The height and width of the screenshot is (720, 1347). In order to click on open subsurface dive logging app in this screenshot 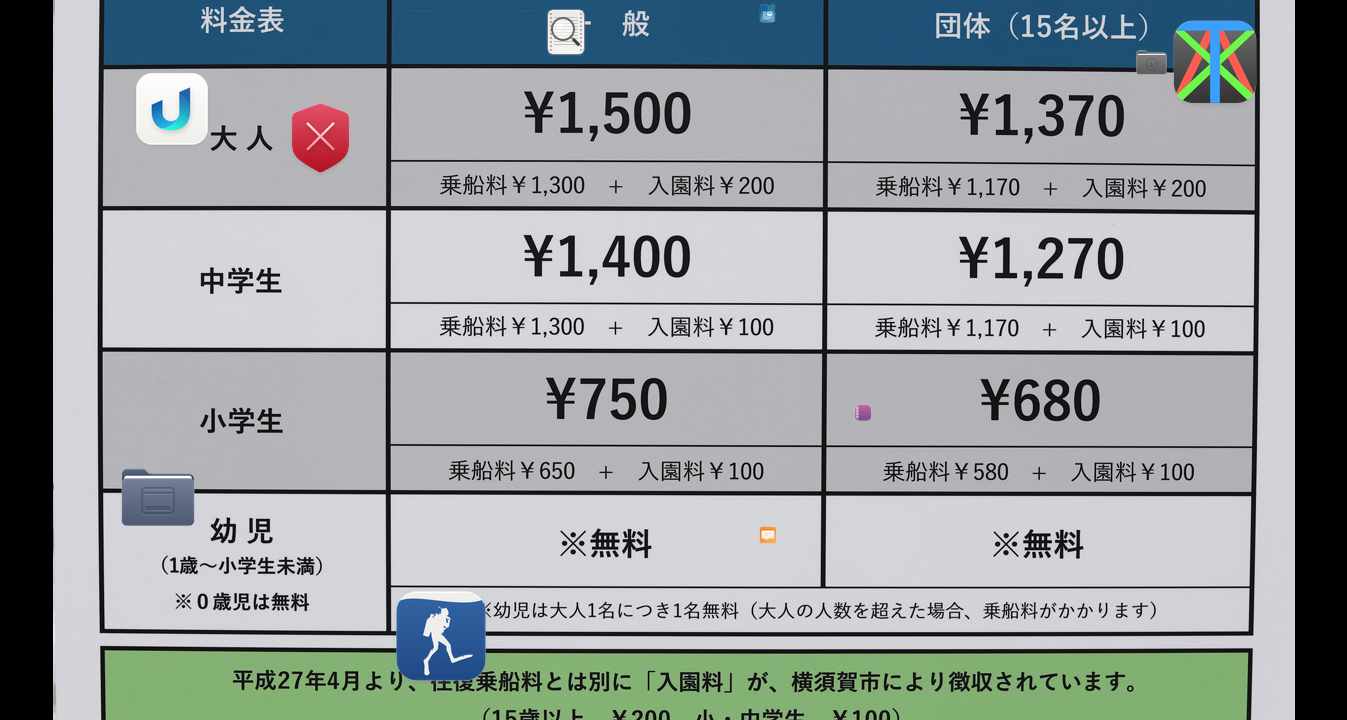, I will do `click(441, 636)`.